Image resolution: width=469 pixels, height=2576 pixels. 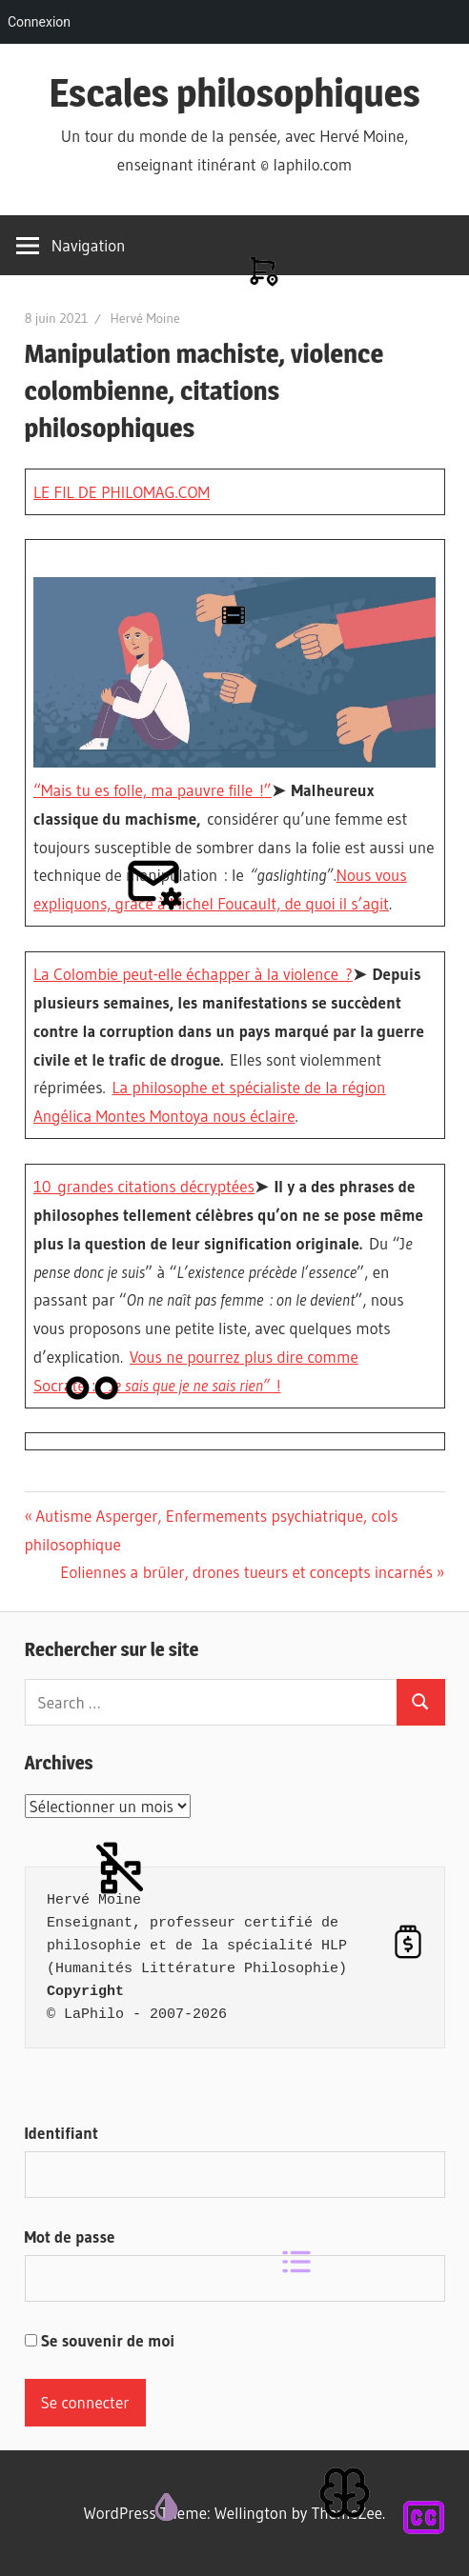 I want to click on view store or pickup location, so click(x=262, y=270).